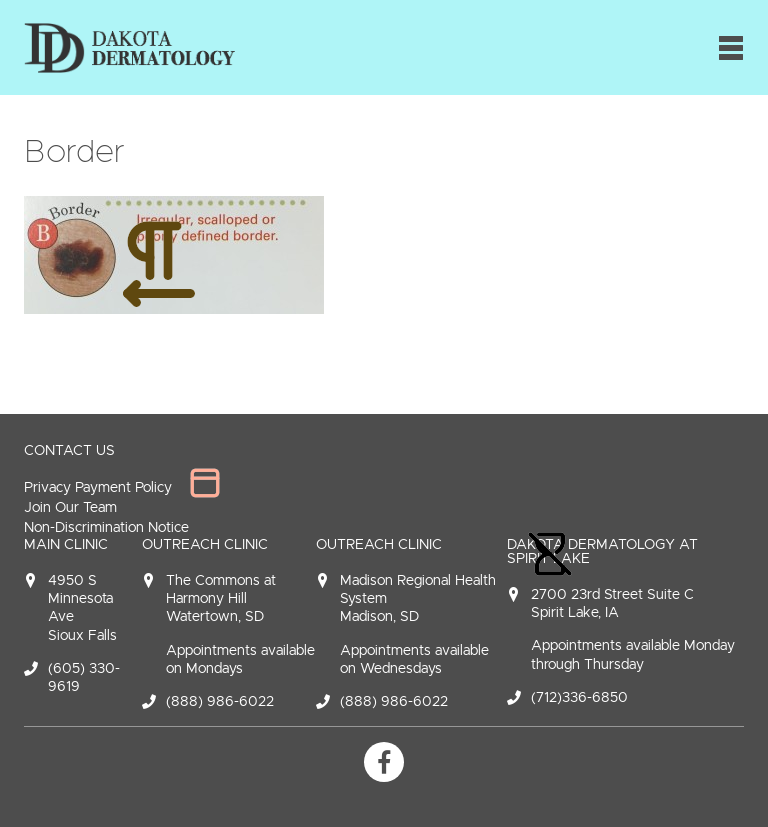  Describe the element at coordinates (159, 262) in the screenshot. I see `switch text direction to right-to-left` at that location.